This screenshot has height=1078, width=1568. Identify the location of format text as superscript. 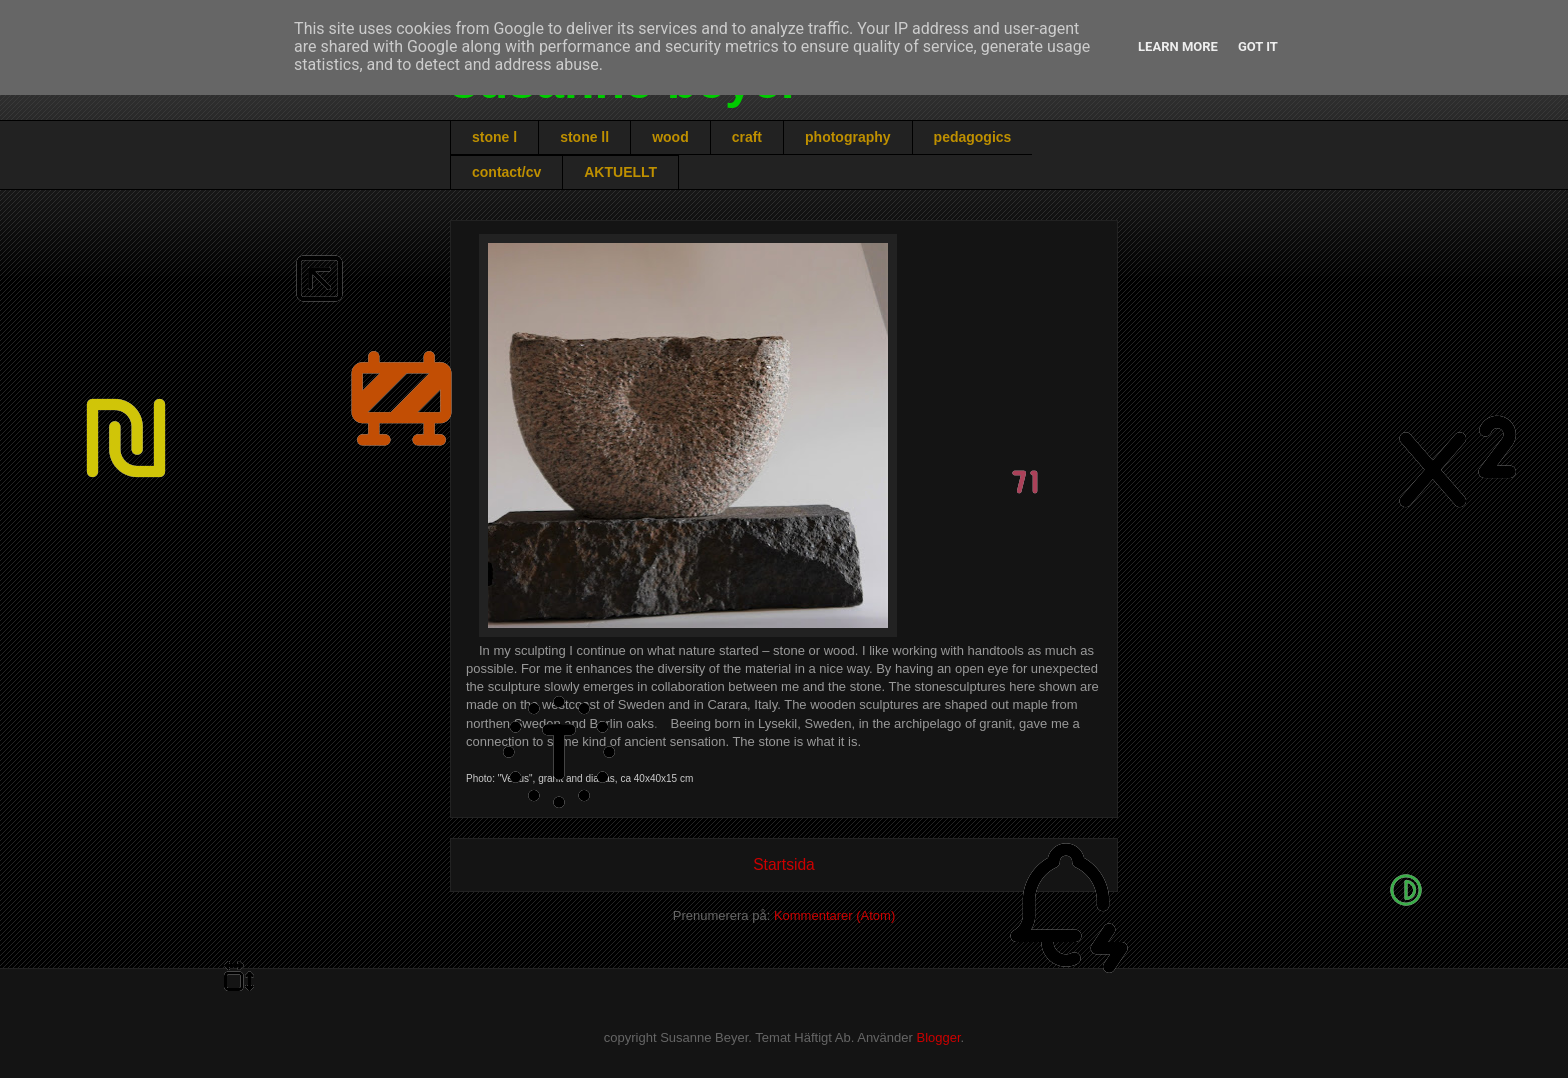
(1451, 463).